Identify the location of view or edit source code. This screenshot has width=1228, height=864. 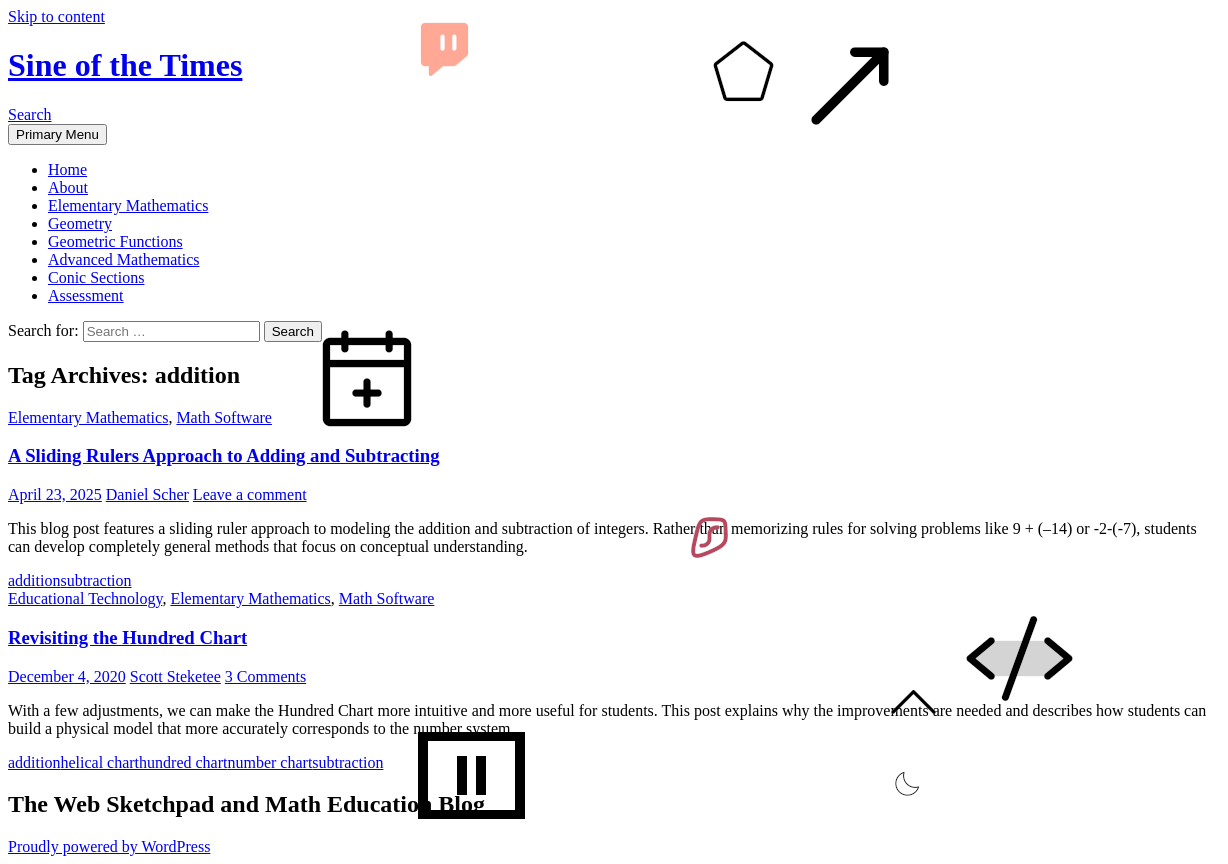
(1019, 658).